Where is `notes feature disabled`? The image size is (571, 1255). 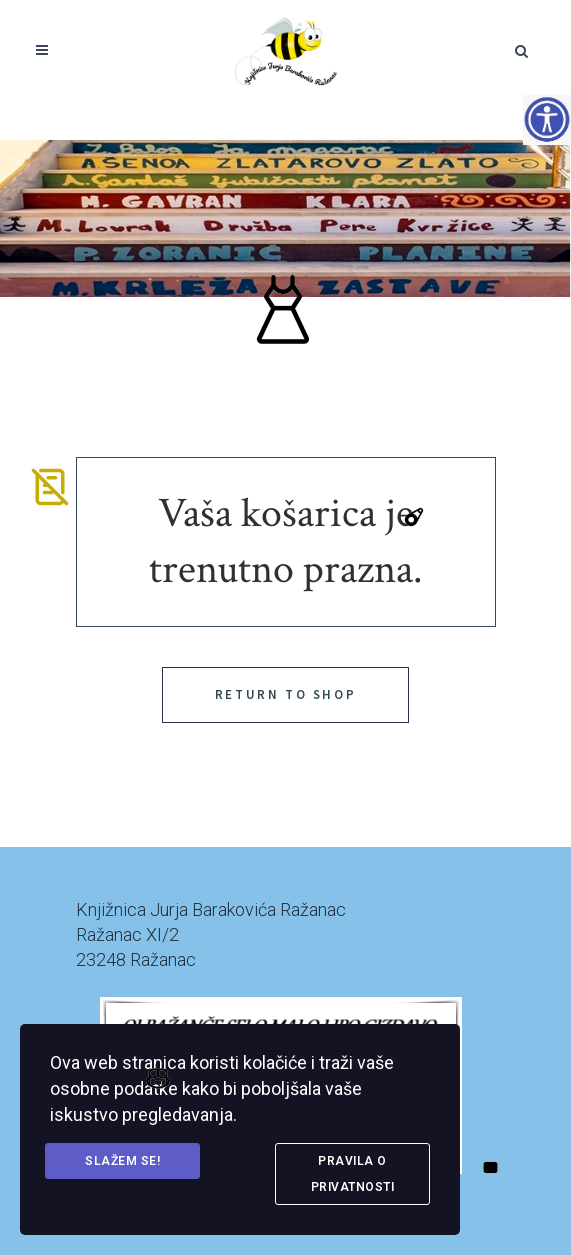
notes feature disabled is located at coordinates (50, 487).